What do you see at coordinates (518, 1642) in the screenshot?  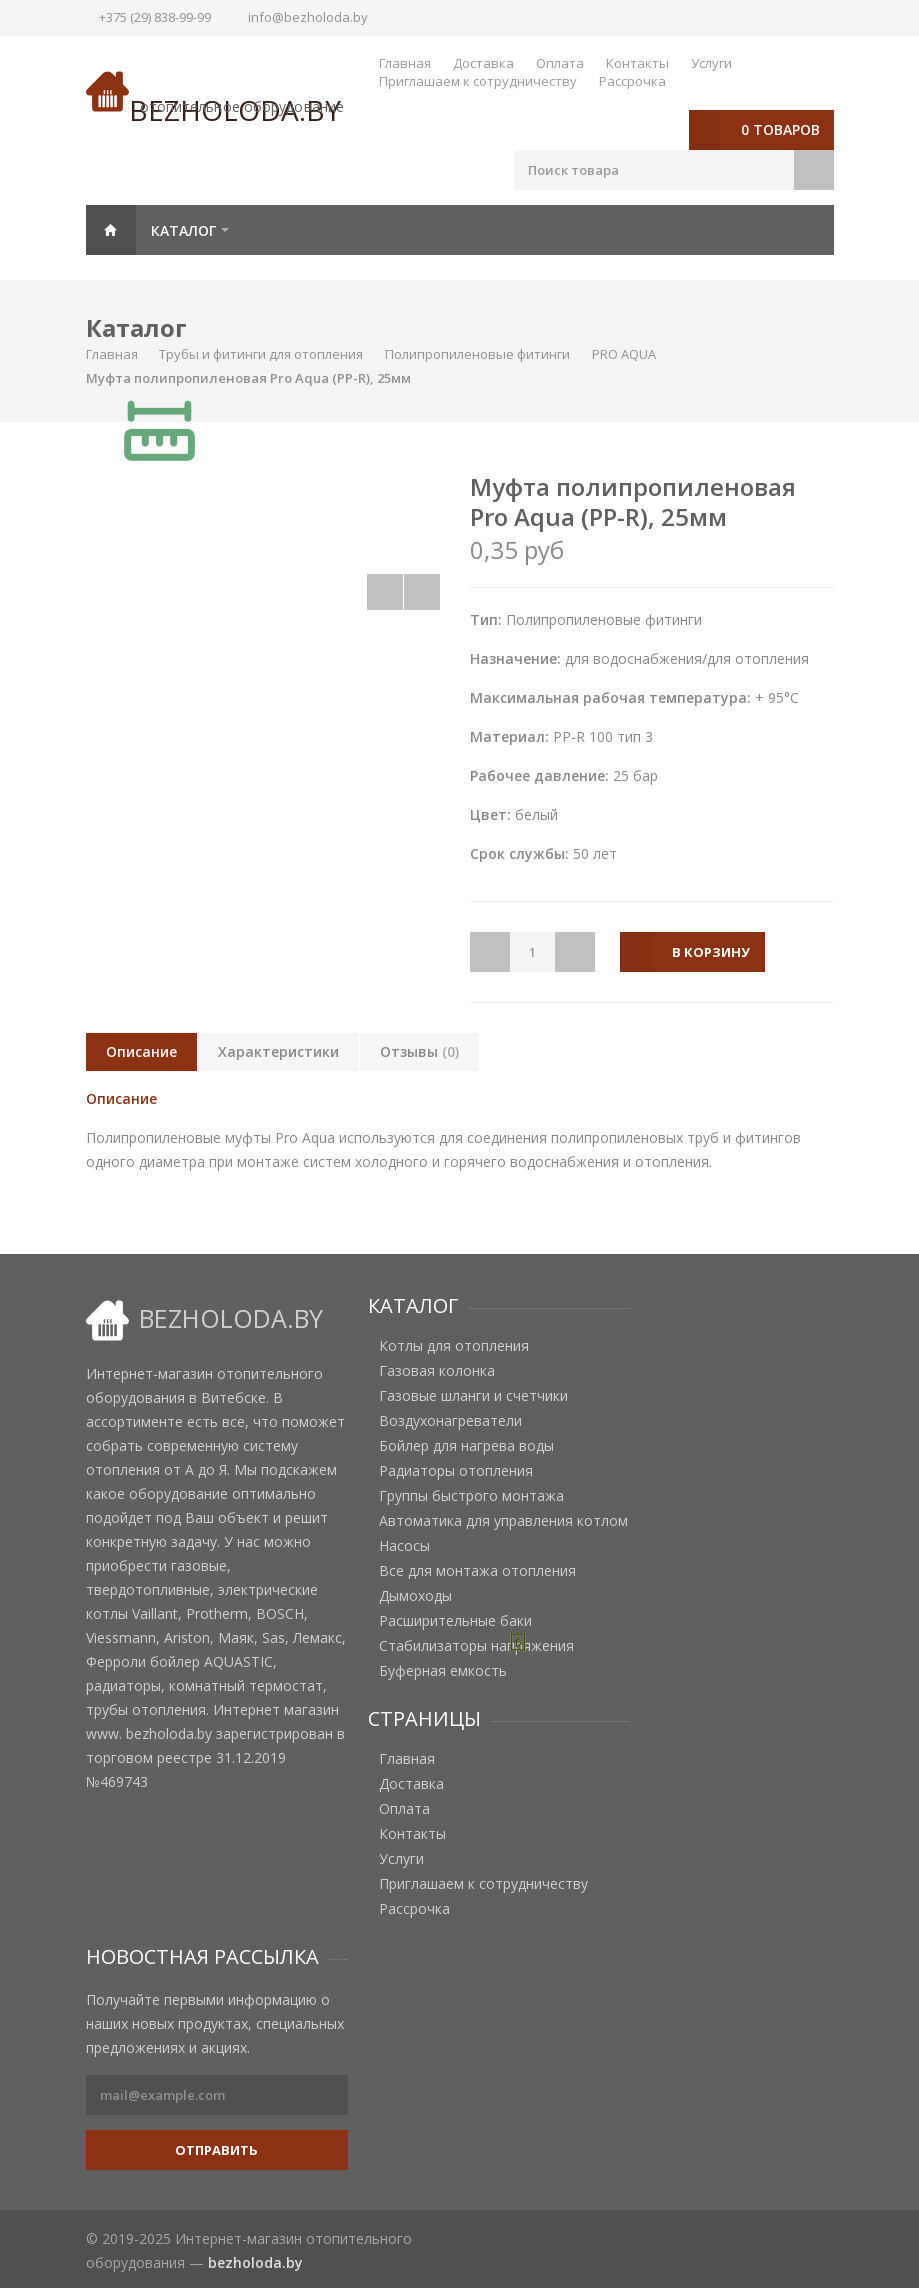 I see `view receipt or transaction in turkish lira` at bounding box center [518, 1642].